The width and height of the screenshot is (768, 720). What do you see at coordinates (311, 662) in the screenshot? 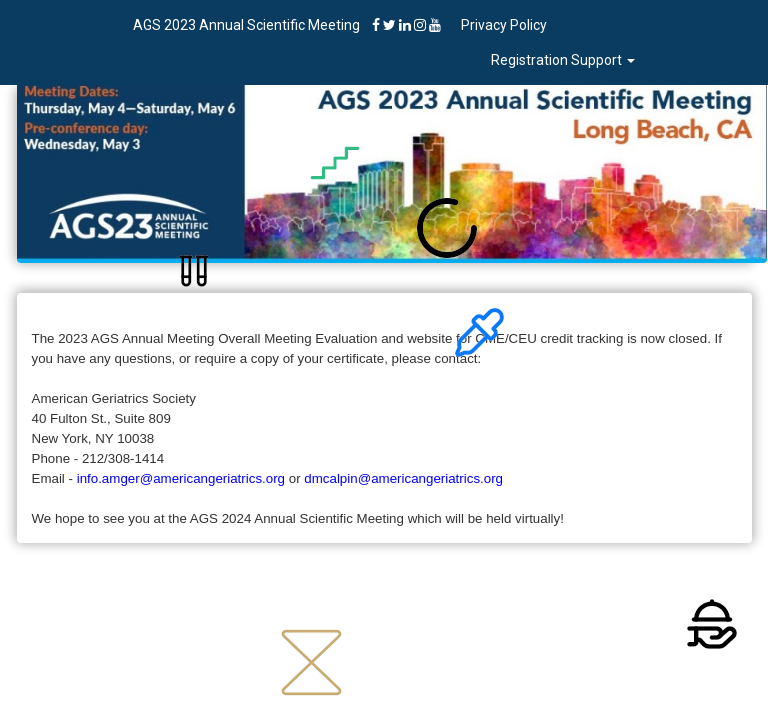
I see `indicates loading or processing in progress` at bounding box center [311, 662].